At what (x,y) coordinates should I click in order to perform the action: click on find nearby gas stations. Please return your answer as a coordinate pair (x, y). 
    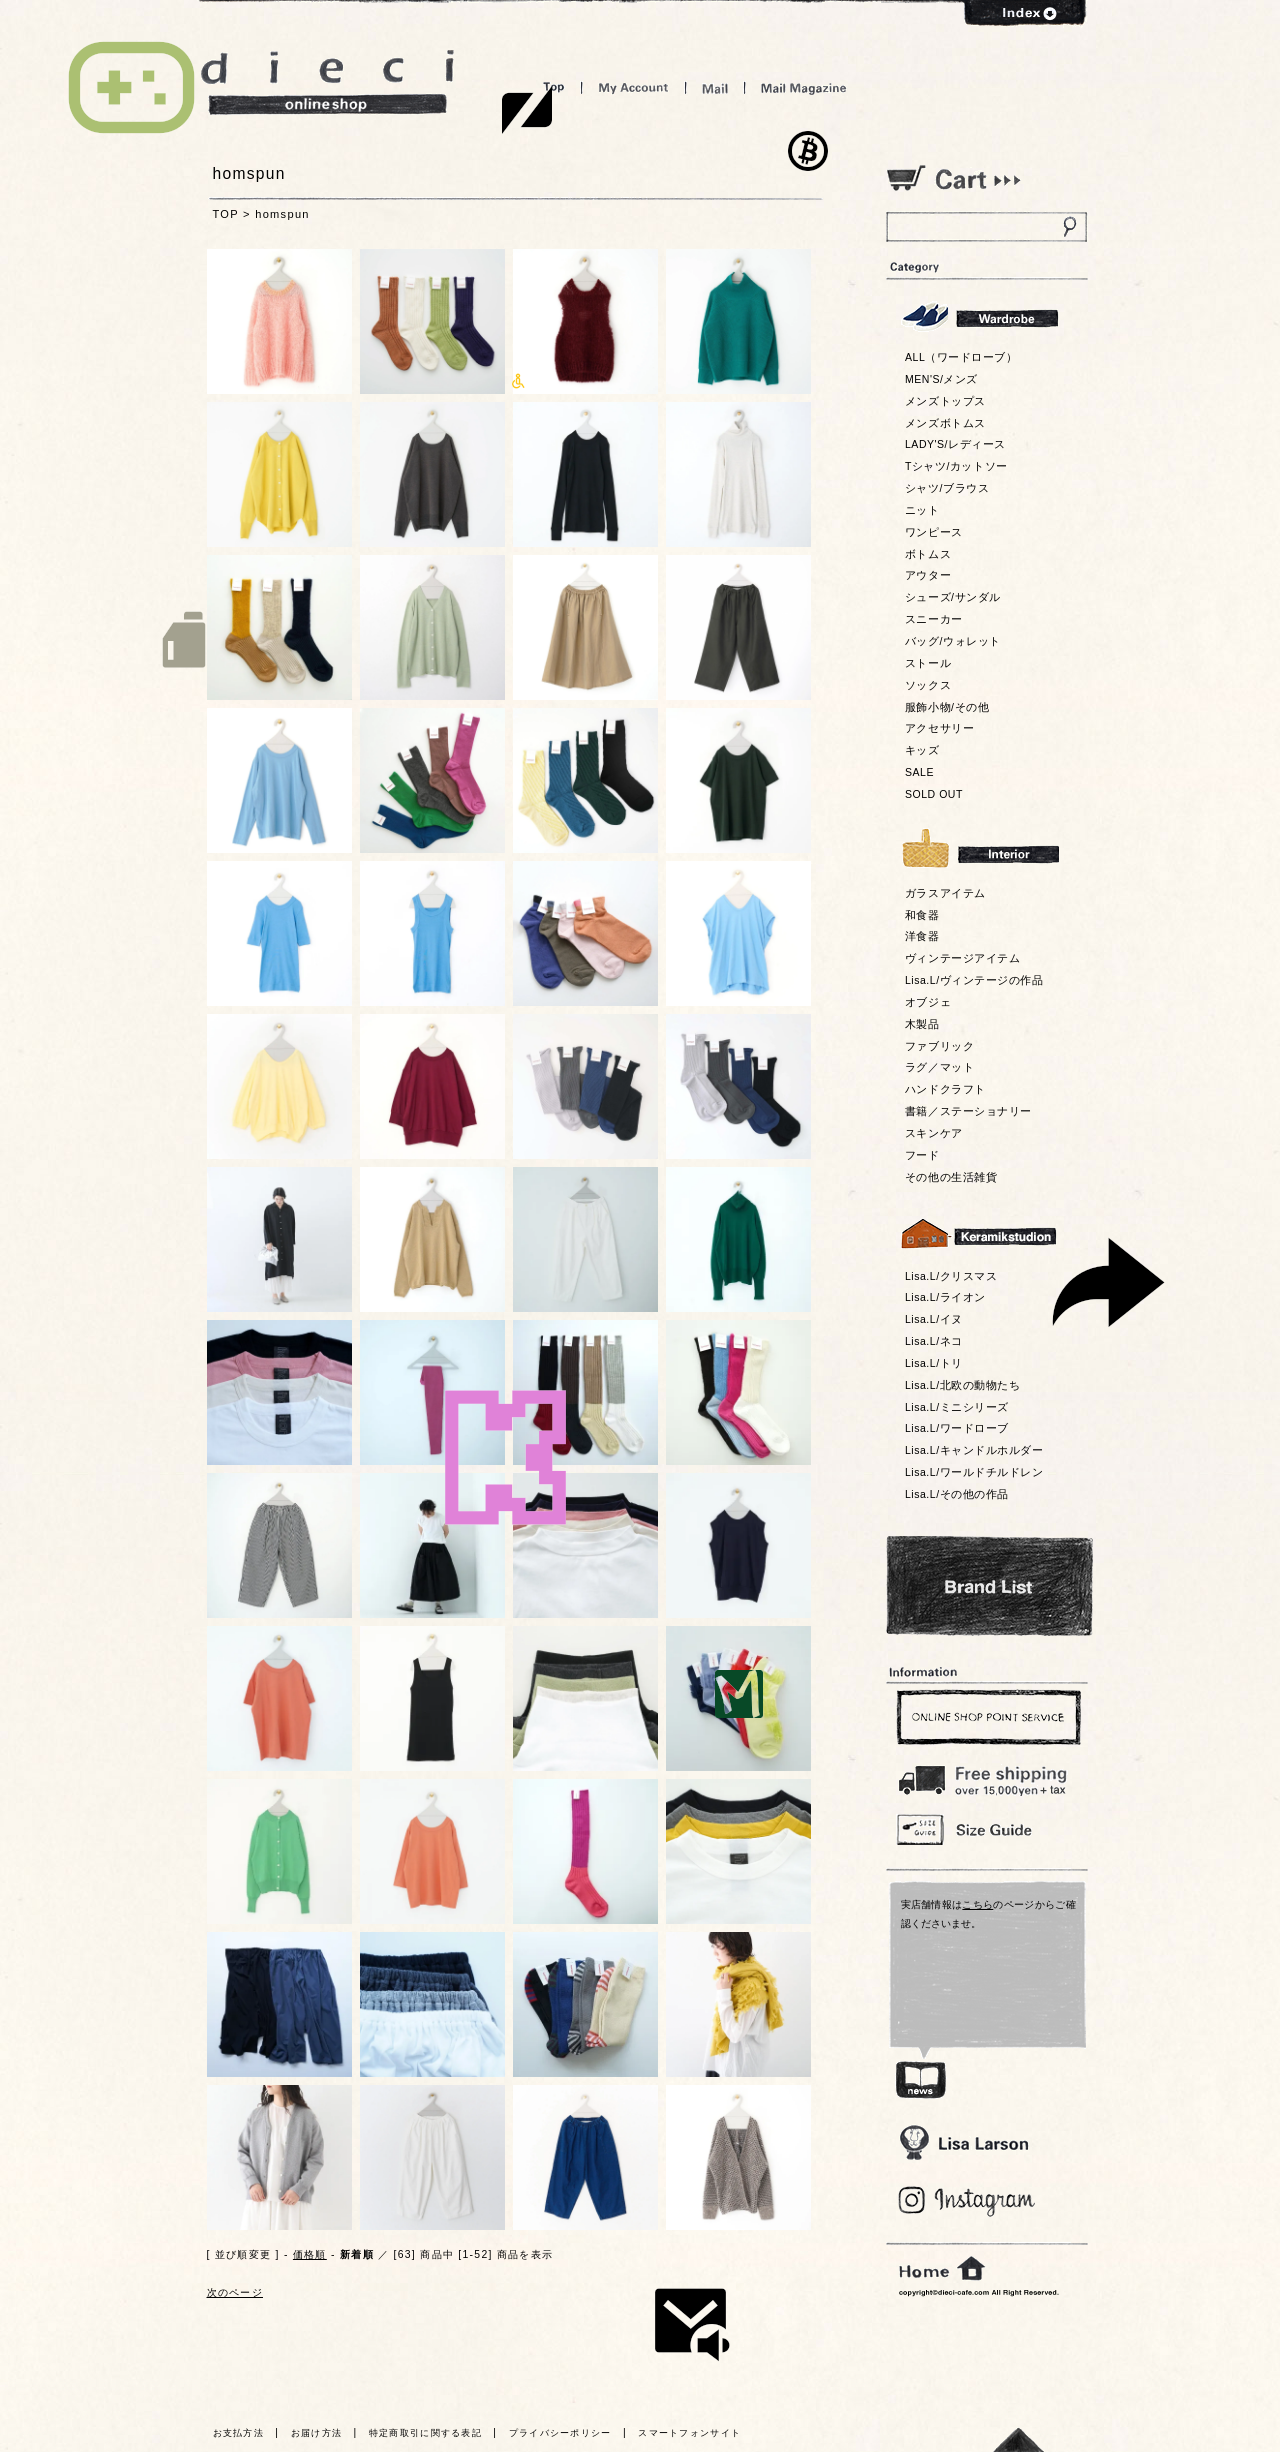
    Looking at the image, I should click on (184, 641).